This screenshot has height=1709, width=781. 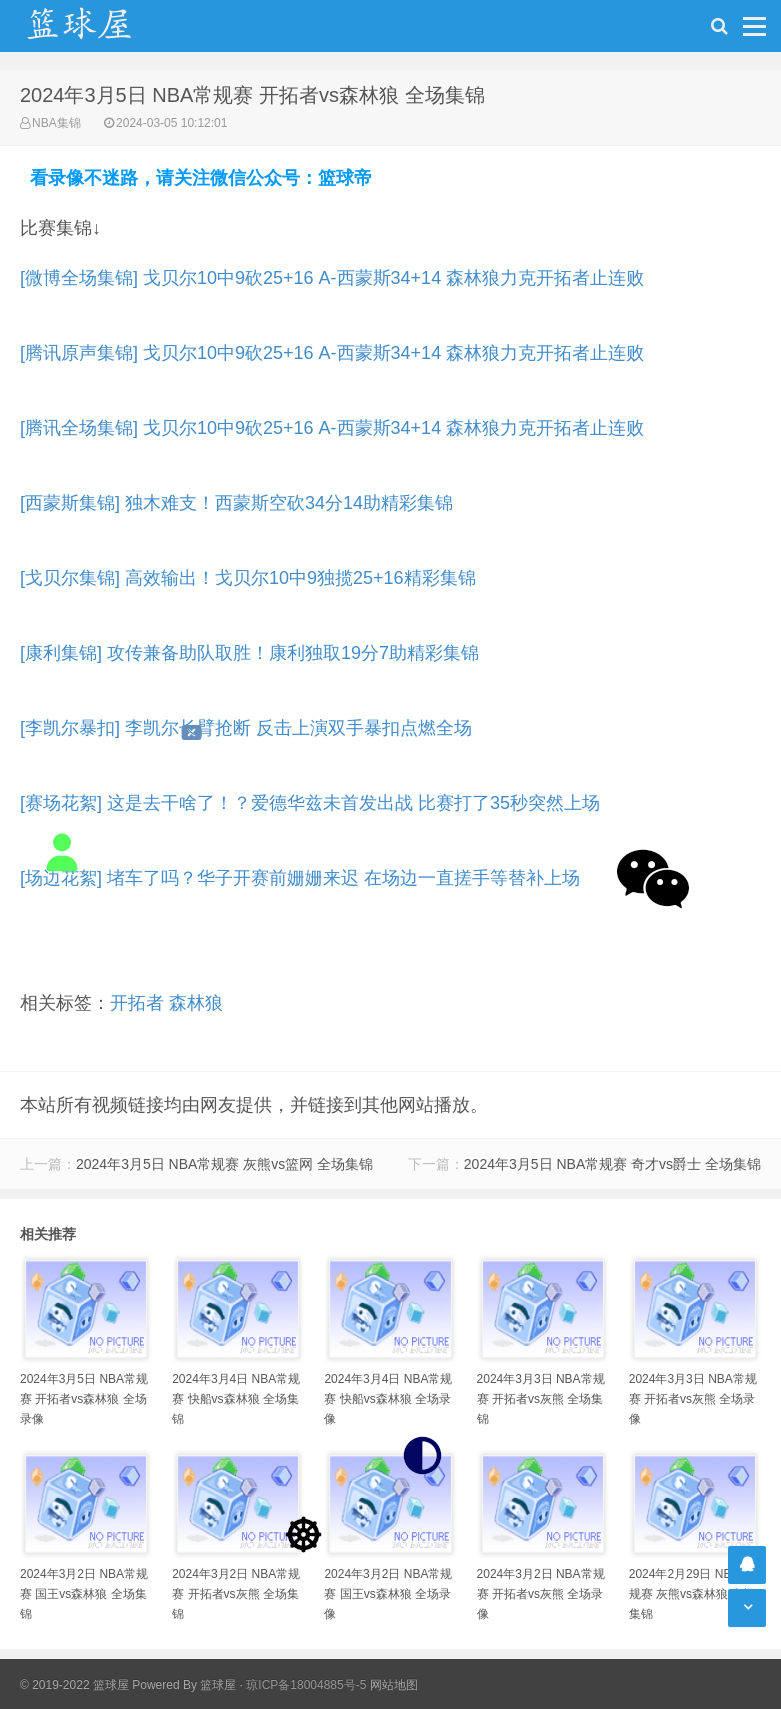 I want to click on toggle between light and dark mode, so click(x=422, y=1455).